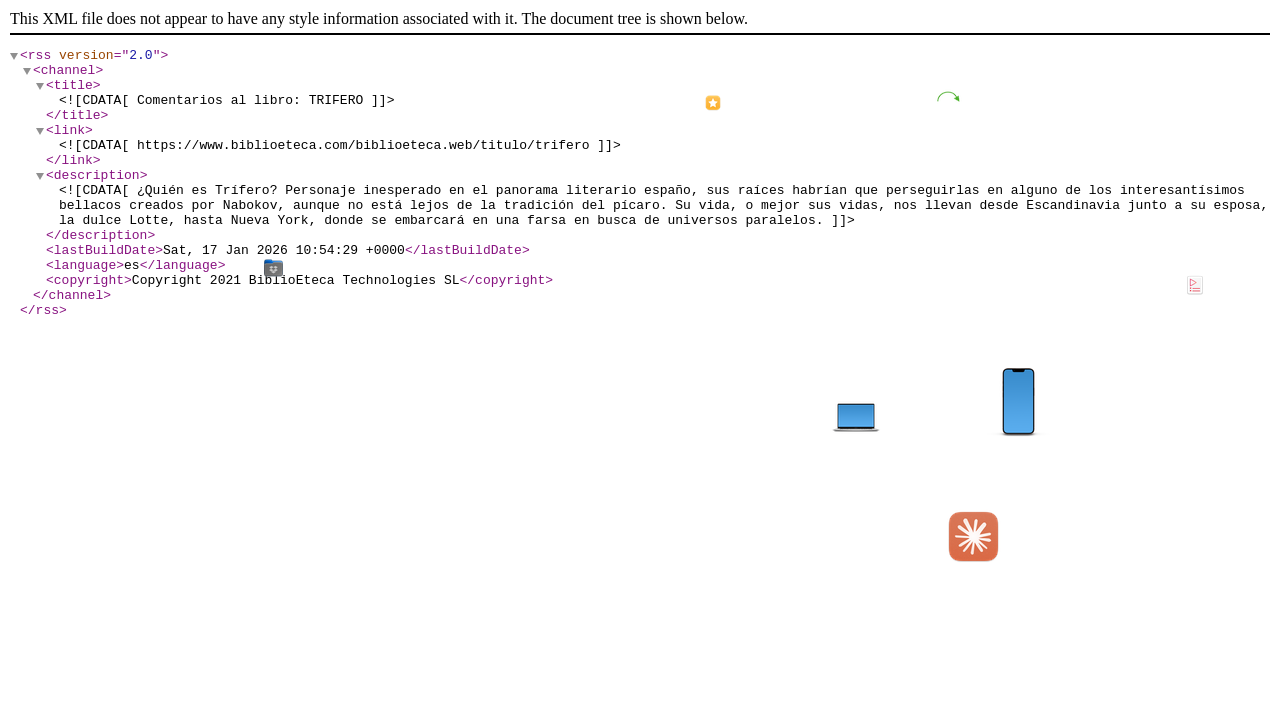  Describe the element at coordinates (948, 96) in the screenshot. I see `redo the last undone action` at that location.